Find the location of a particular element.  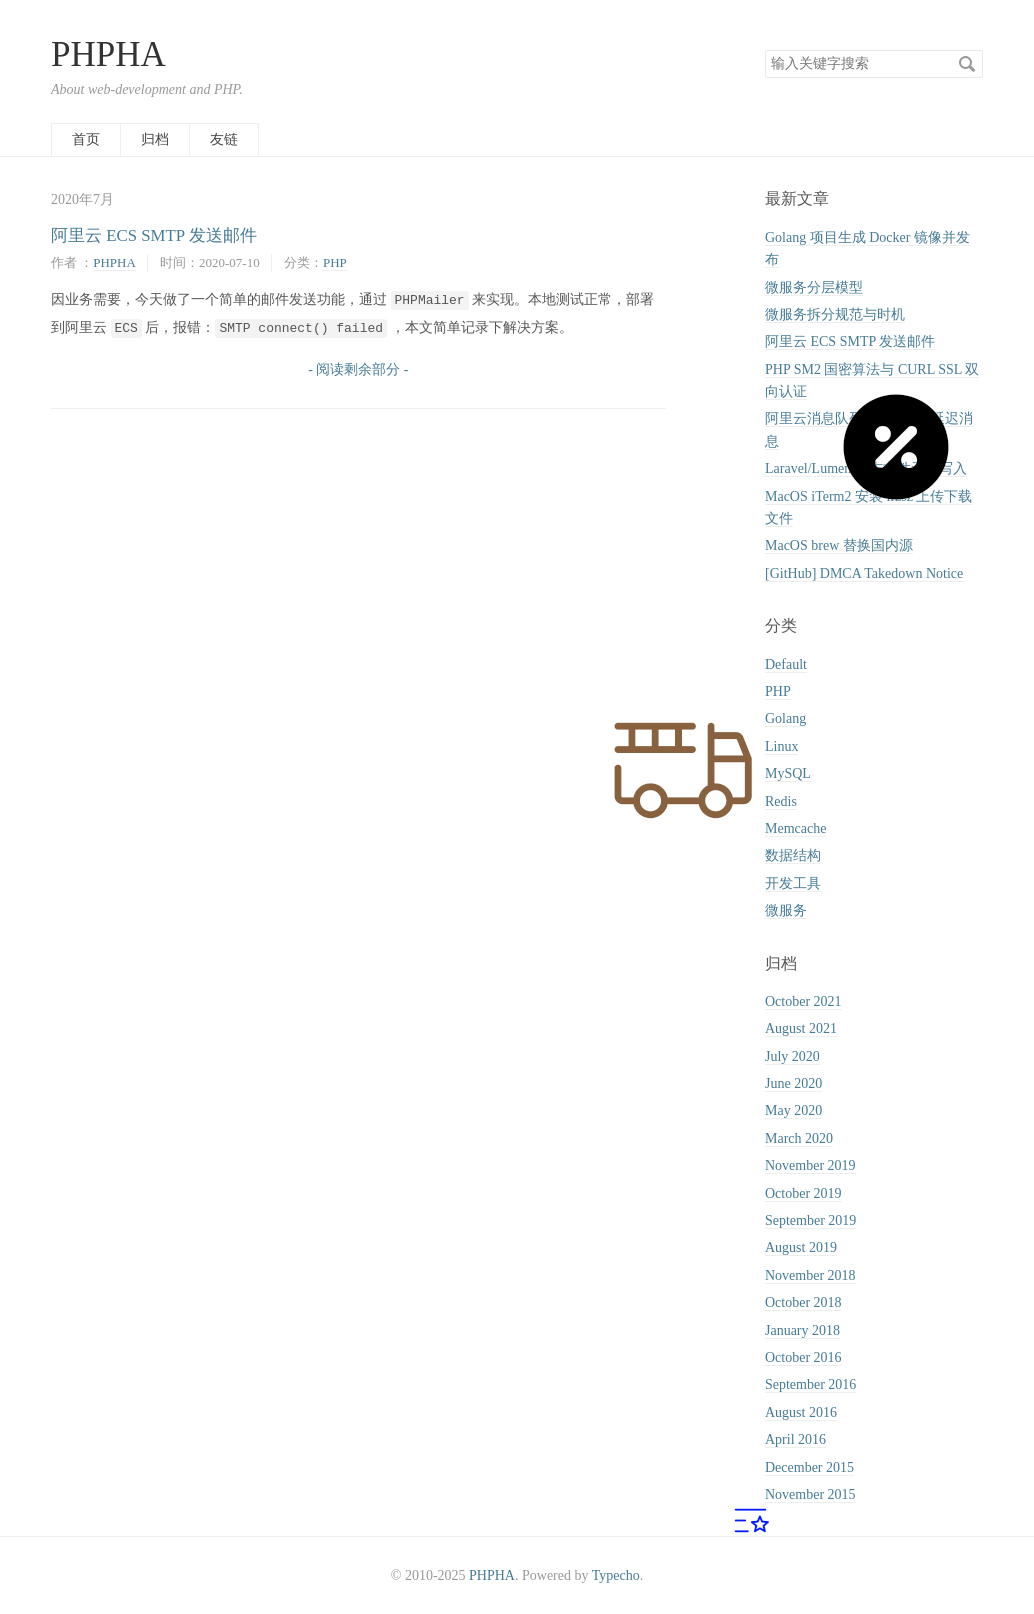

access emergency services information is located at coordinates (678, 763).